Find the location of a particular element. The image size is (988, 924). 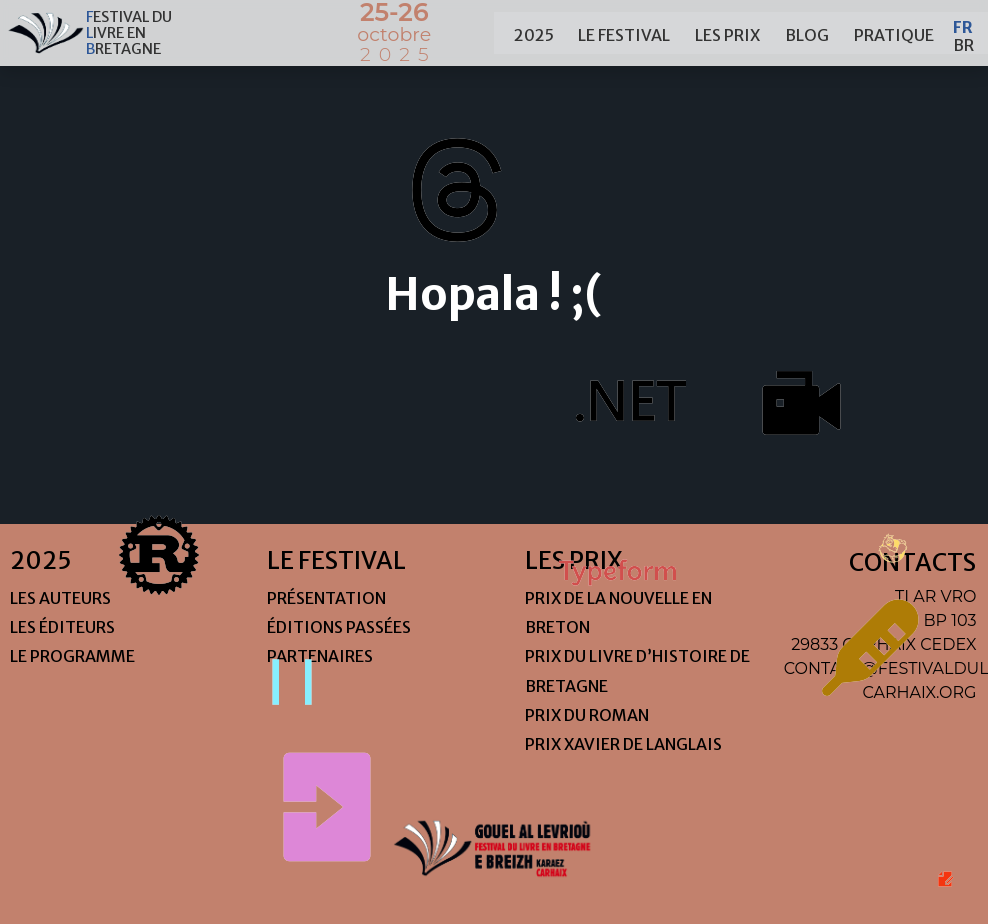

rust programming language logo is located at coordinates (159, 555).